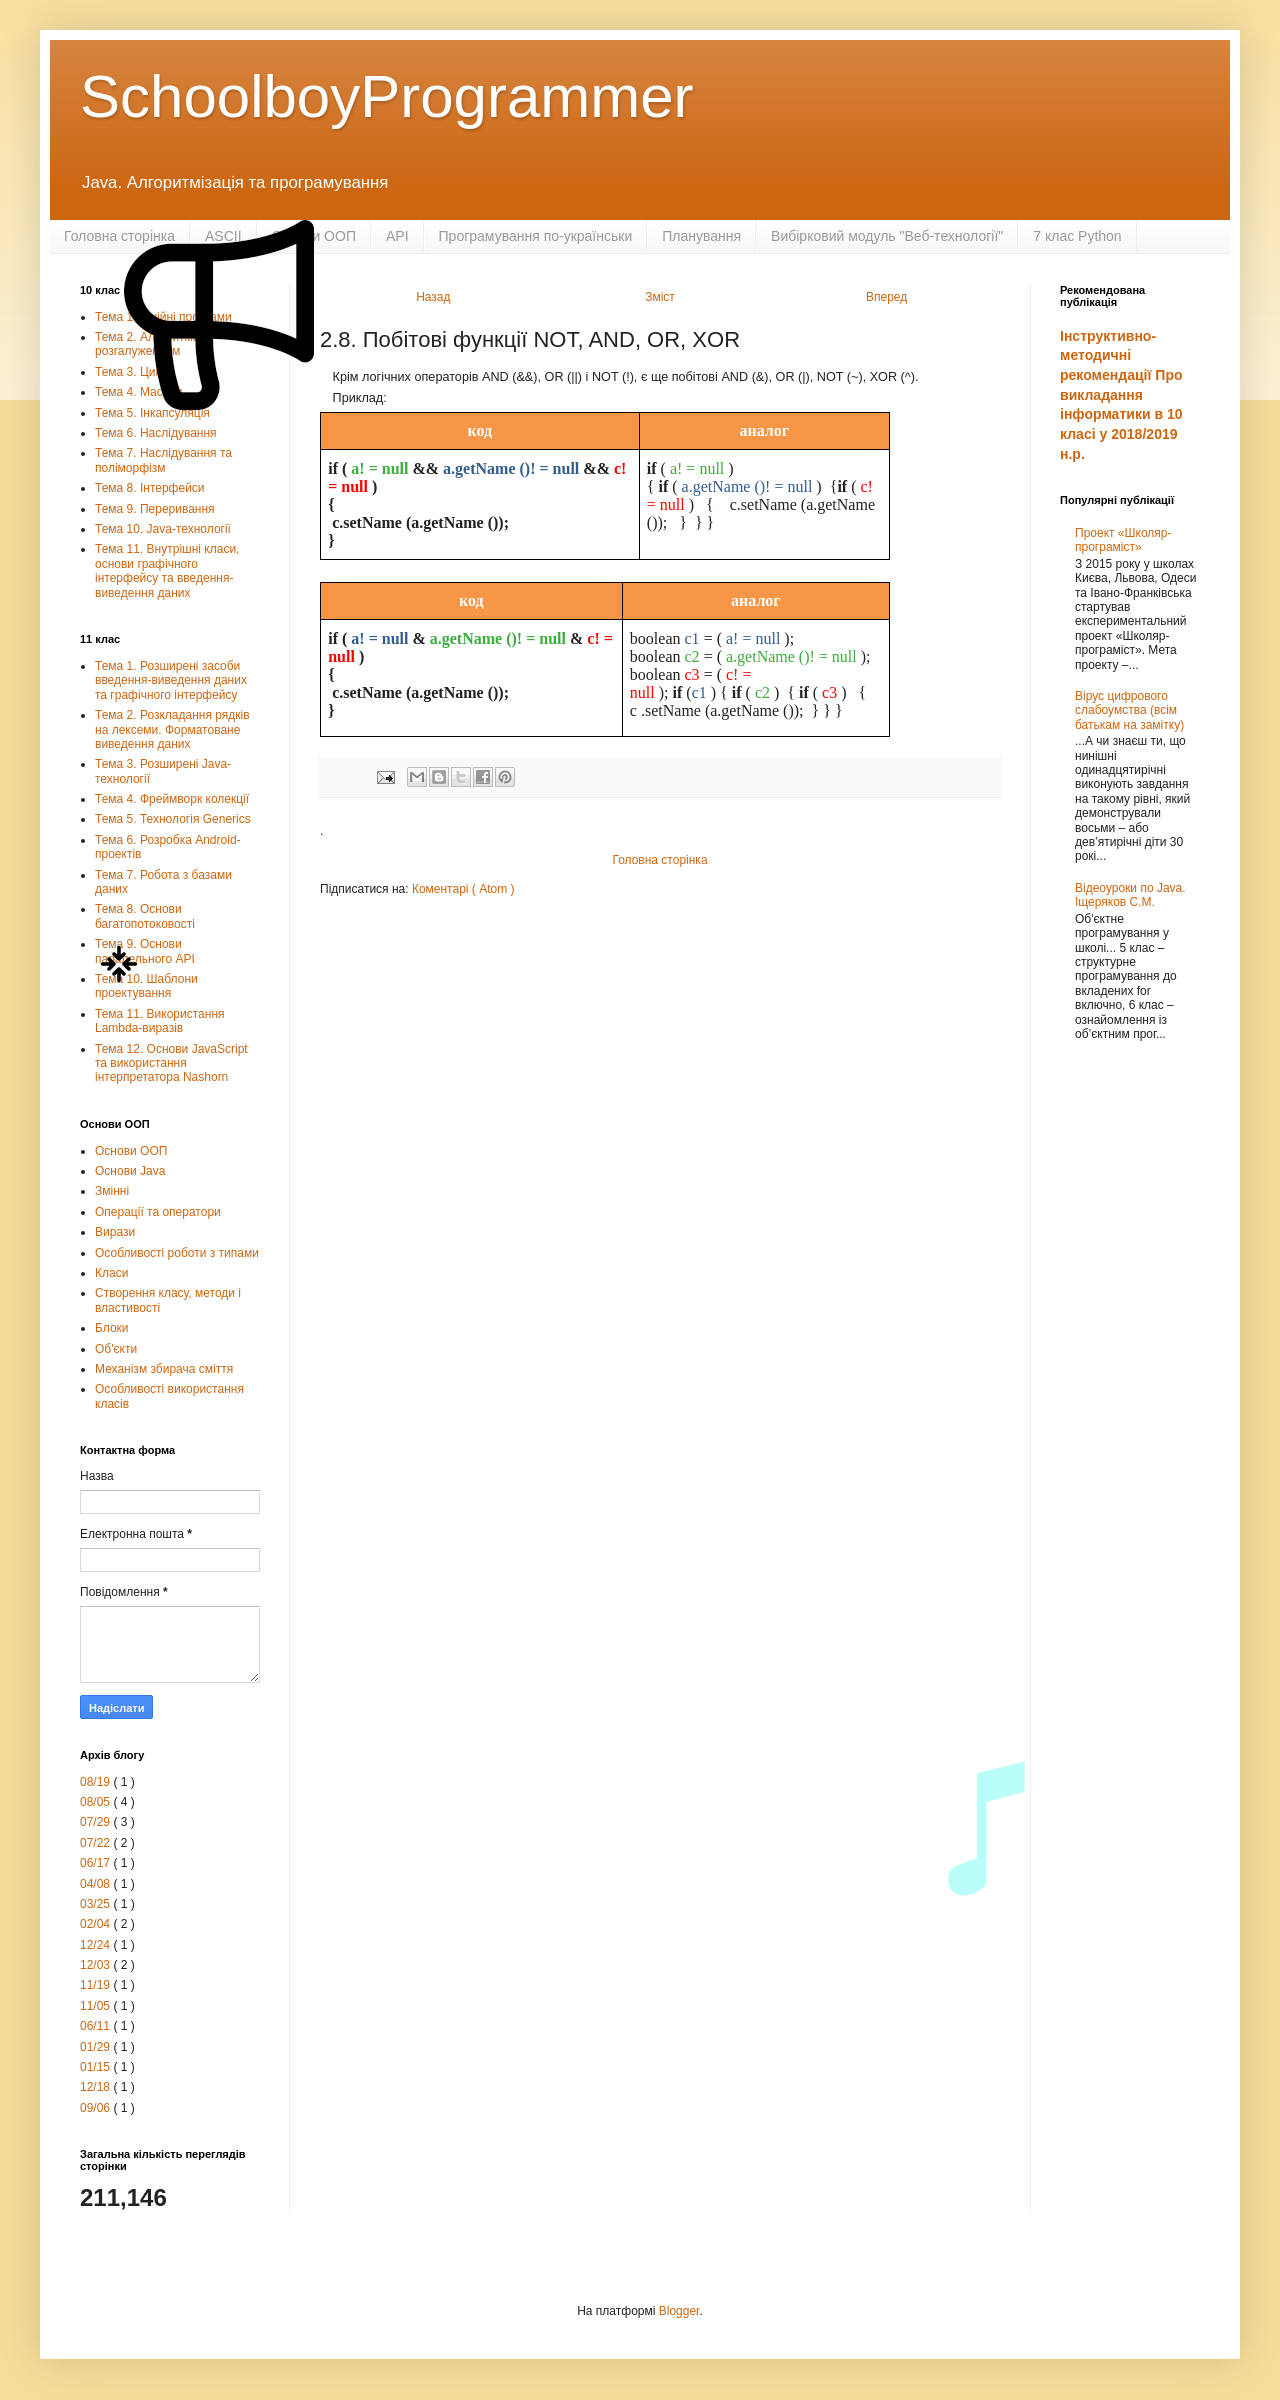 The width and height of the screenshot is (1280, 2400). Describe the element at coordinates (986, 1828) in the screenshot. I see `play or access music` at that location.